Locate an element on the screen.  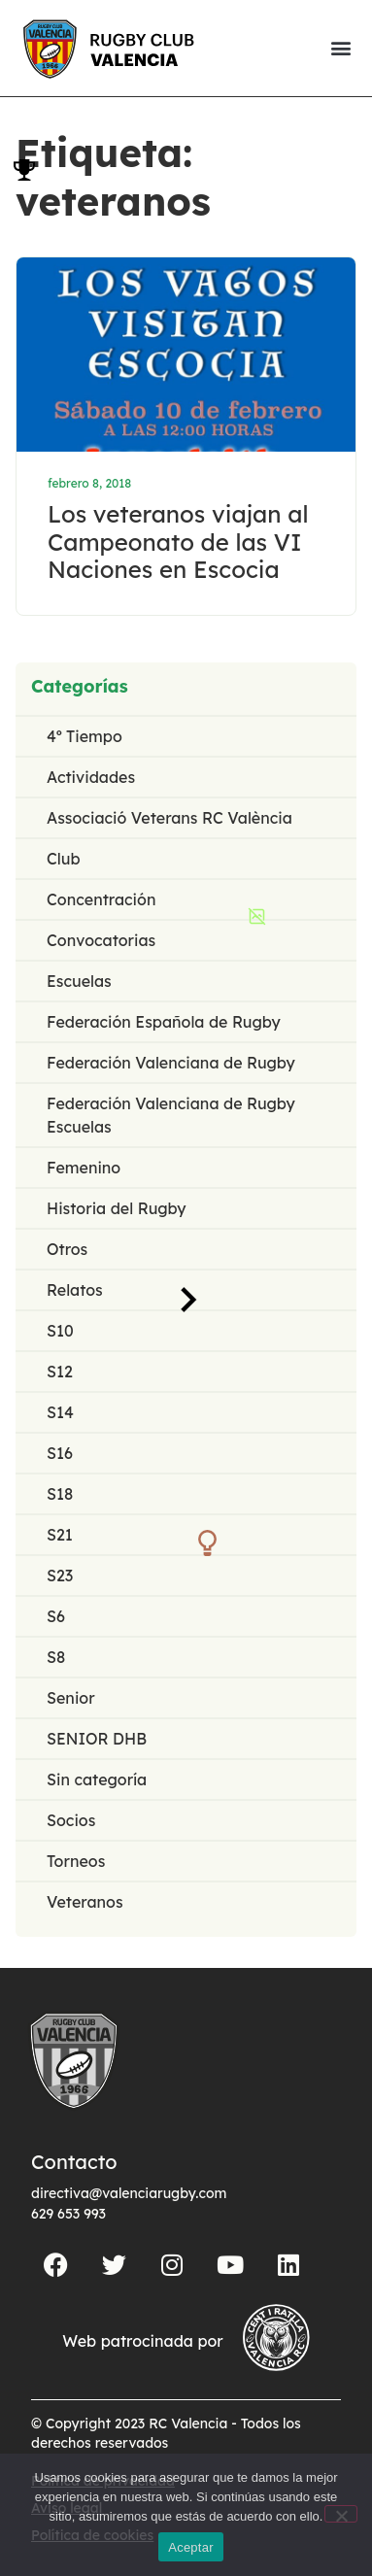
disable graph or chart view is located at coordinates (256, 916).